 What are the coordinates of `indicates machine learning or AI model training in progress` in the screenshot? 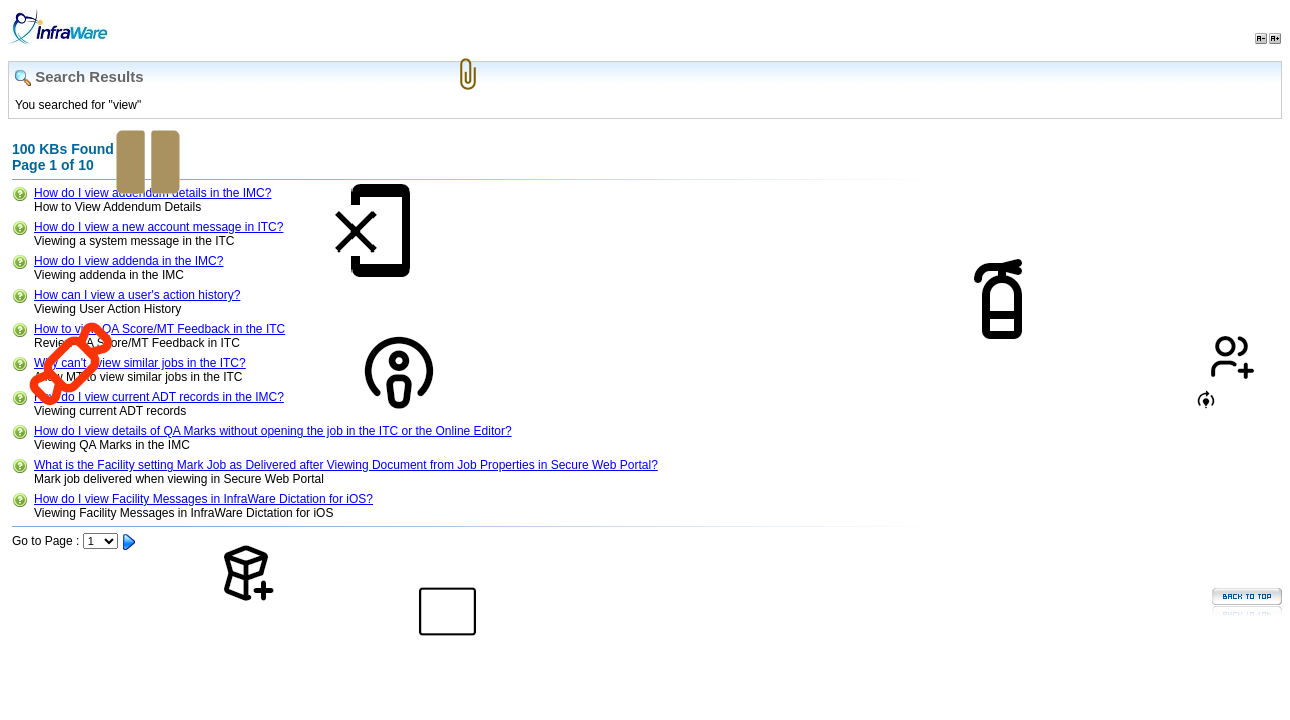 It's located at (1206, 400).